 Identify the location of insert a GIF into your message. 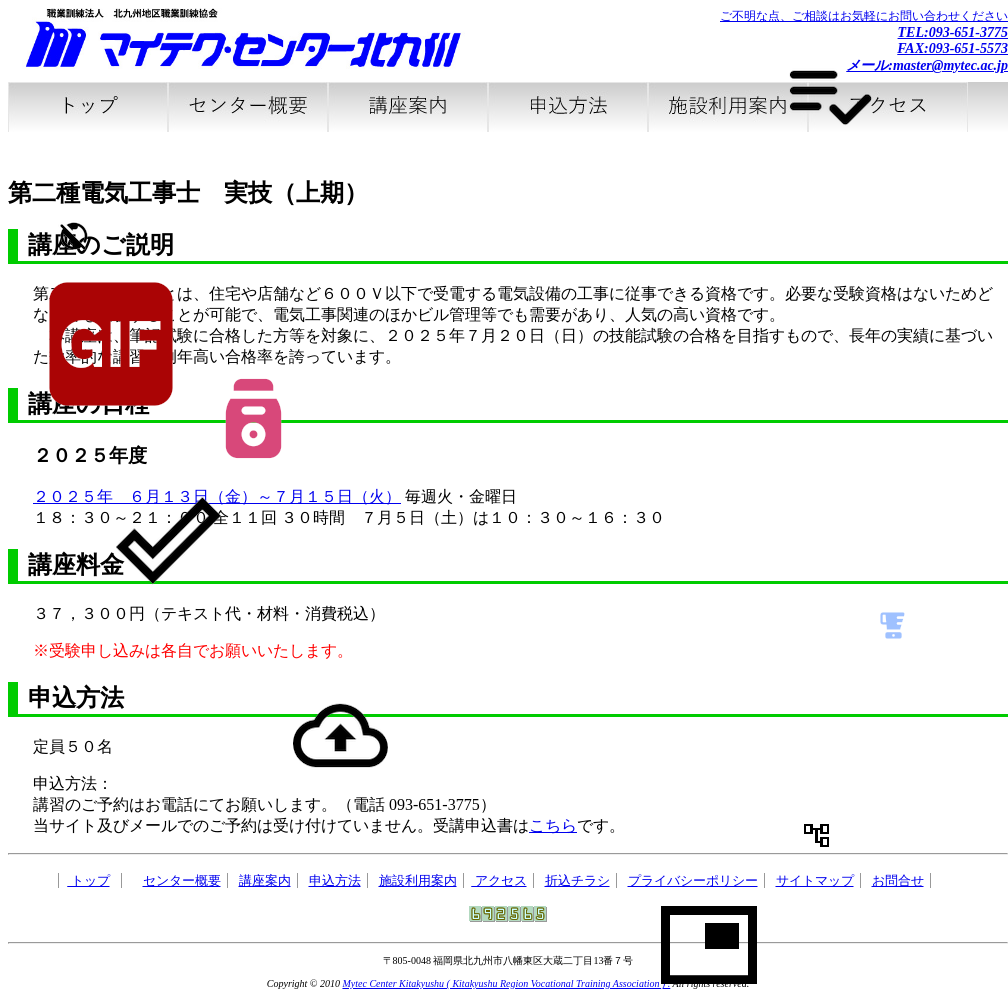
(111, 344).